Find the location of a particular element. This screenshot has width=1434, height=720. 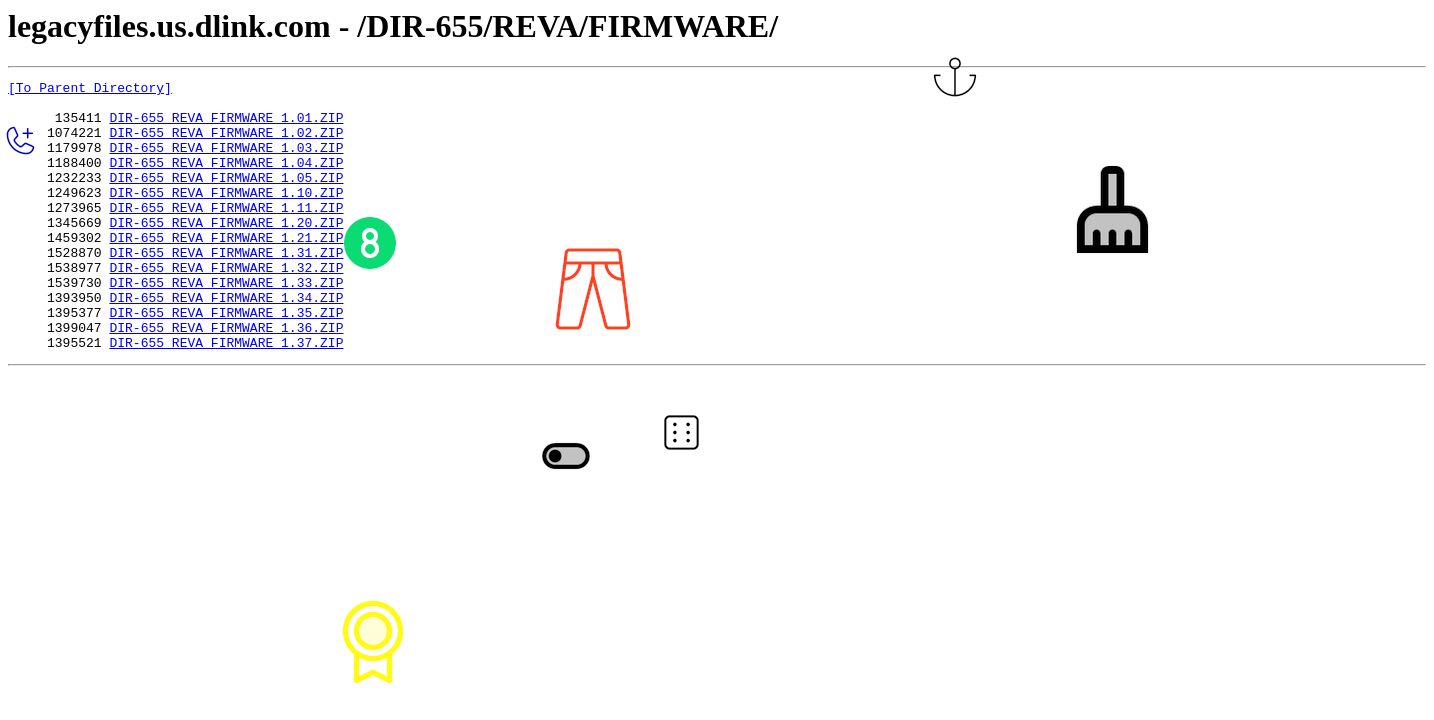

access cleaning or housekeeping services is located at coordinates (1112, 209).